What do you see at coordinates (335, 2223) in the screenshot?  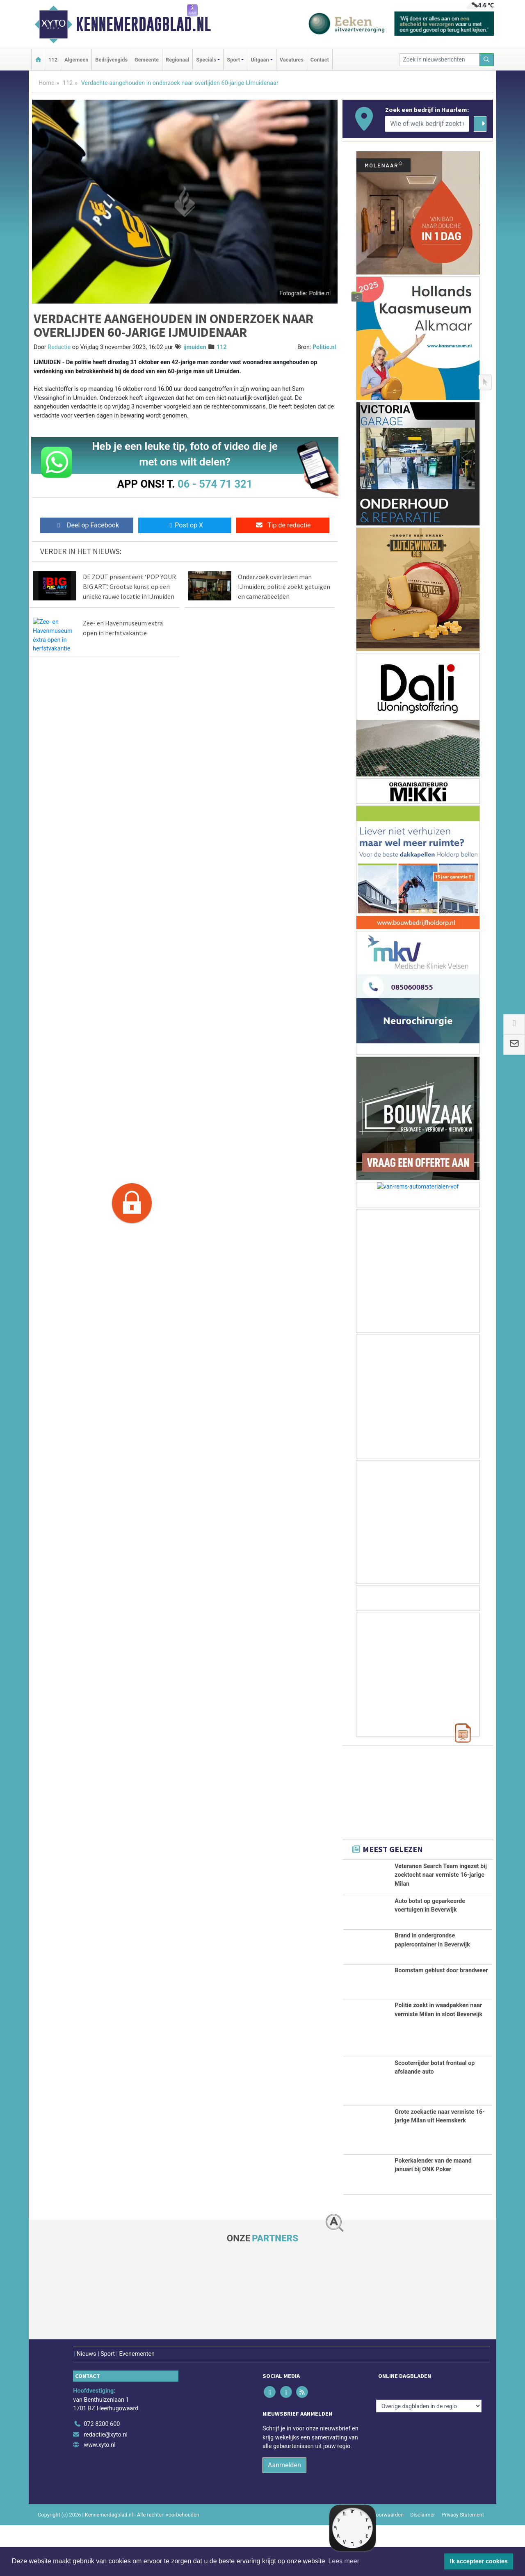 I see `search within file contents` at bounding box center [335, 2223].